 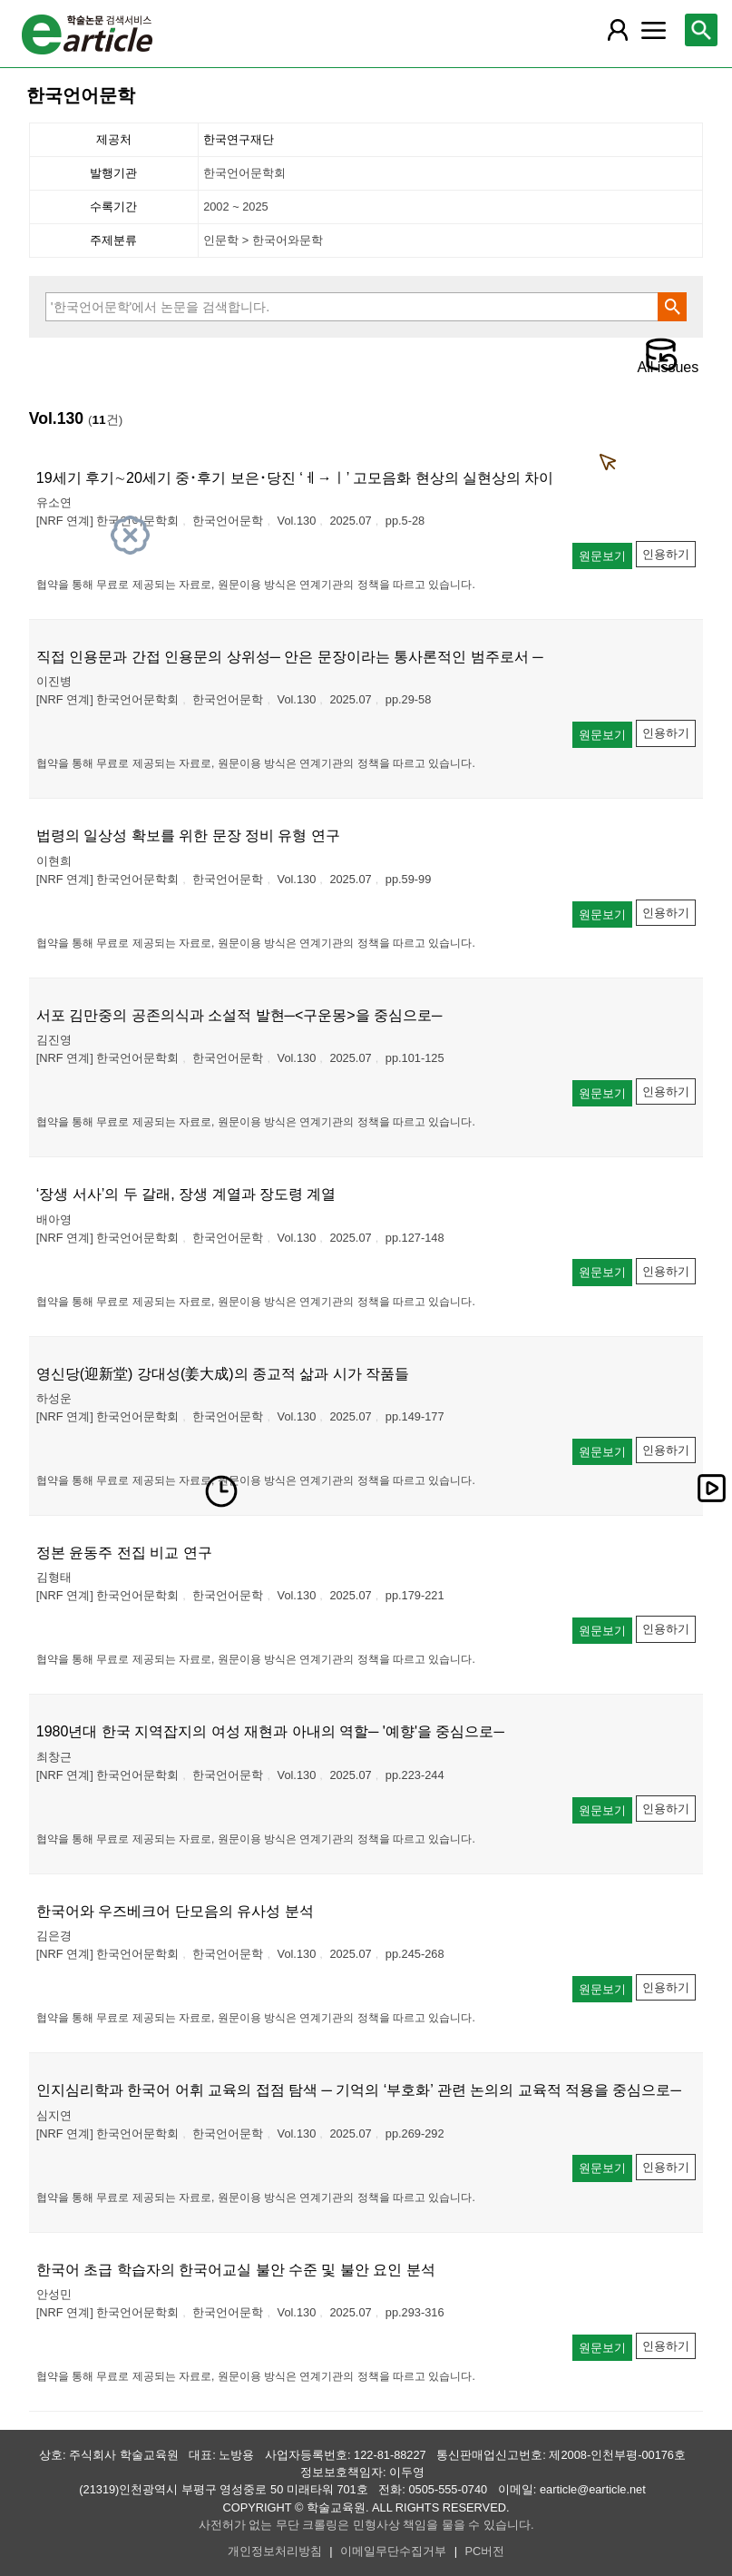 What do you see at coordinates (221, 1491) in the screenshot?
I see `view current time` at bounding box center [221, 1491].